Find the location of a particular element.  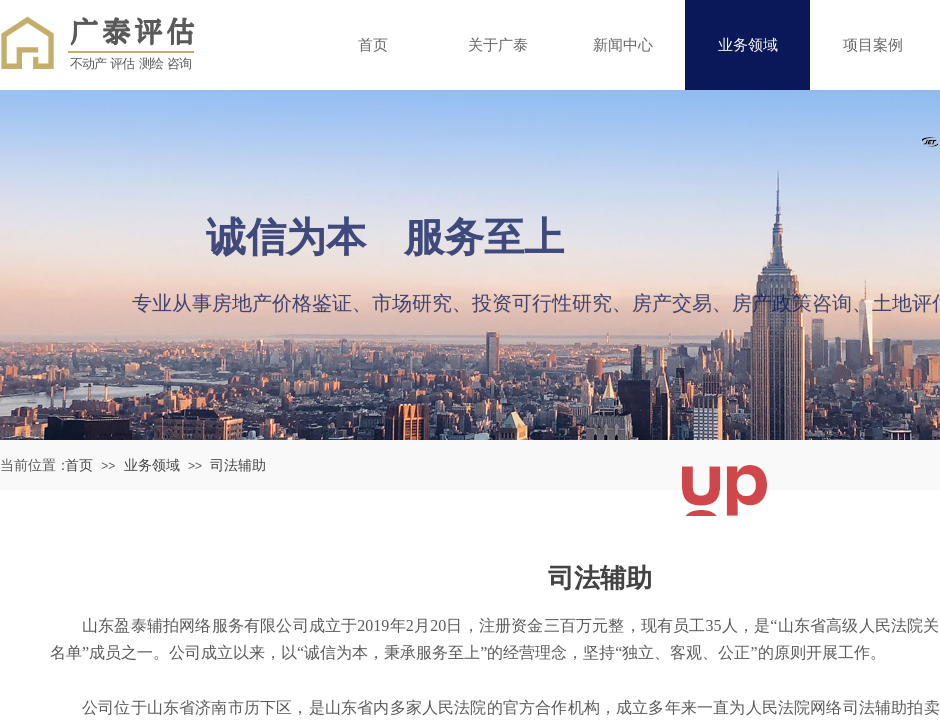

visit the Uplabs design resources website is located at coordinates (724, 490).